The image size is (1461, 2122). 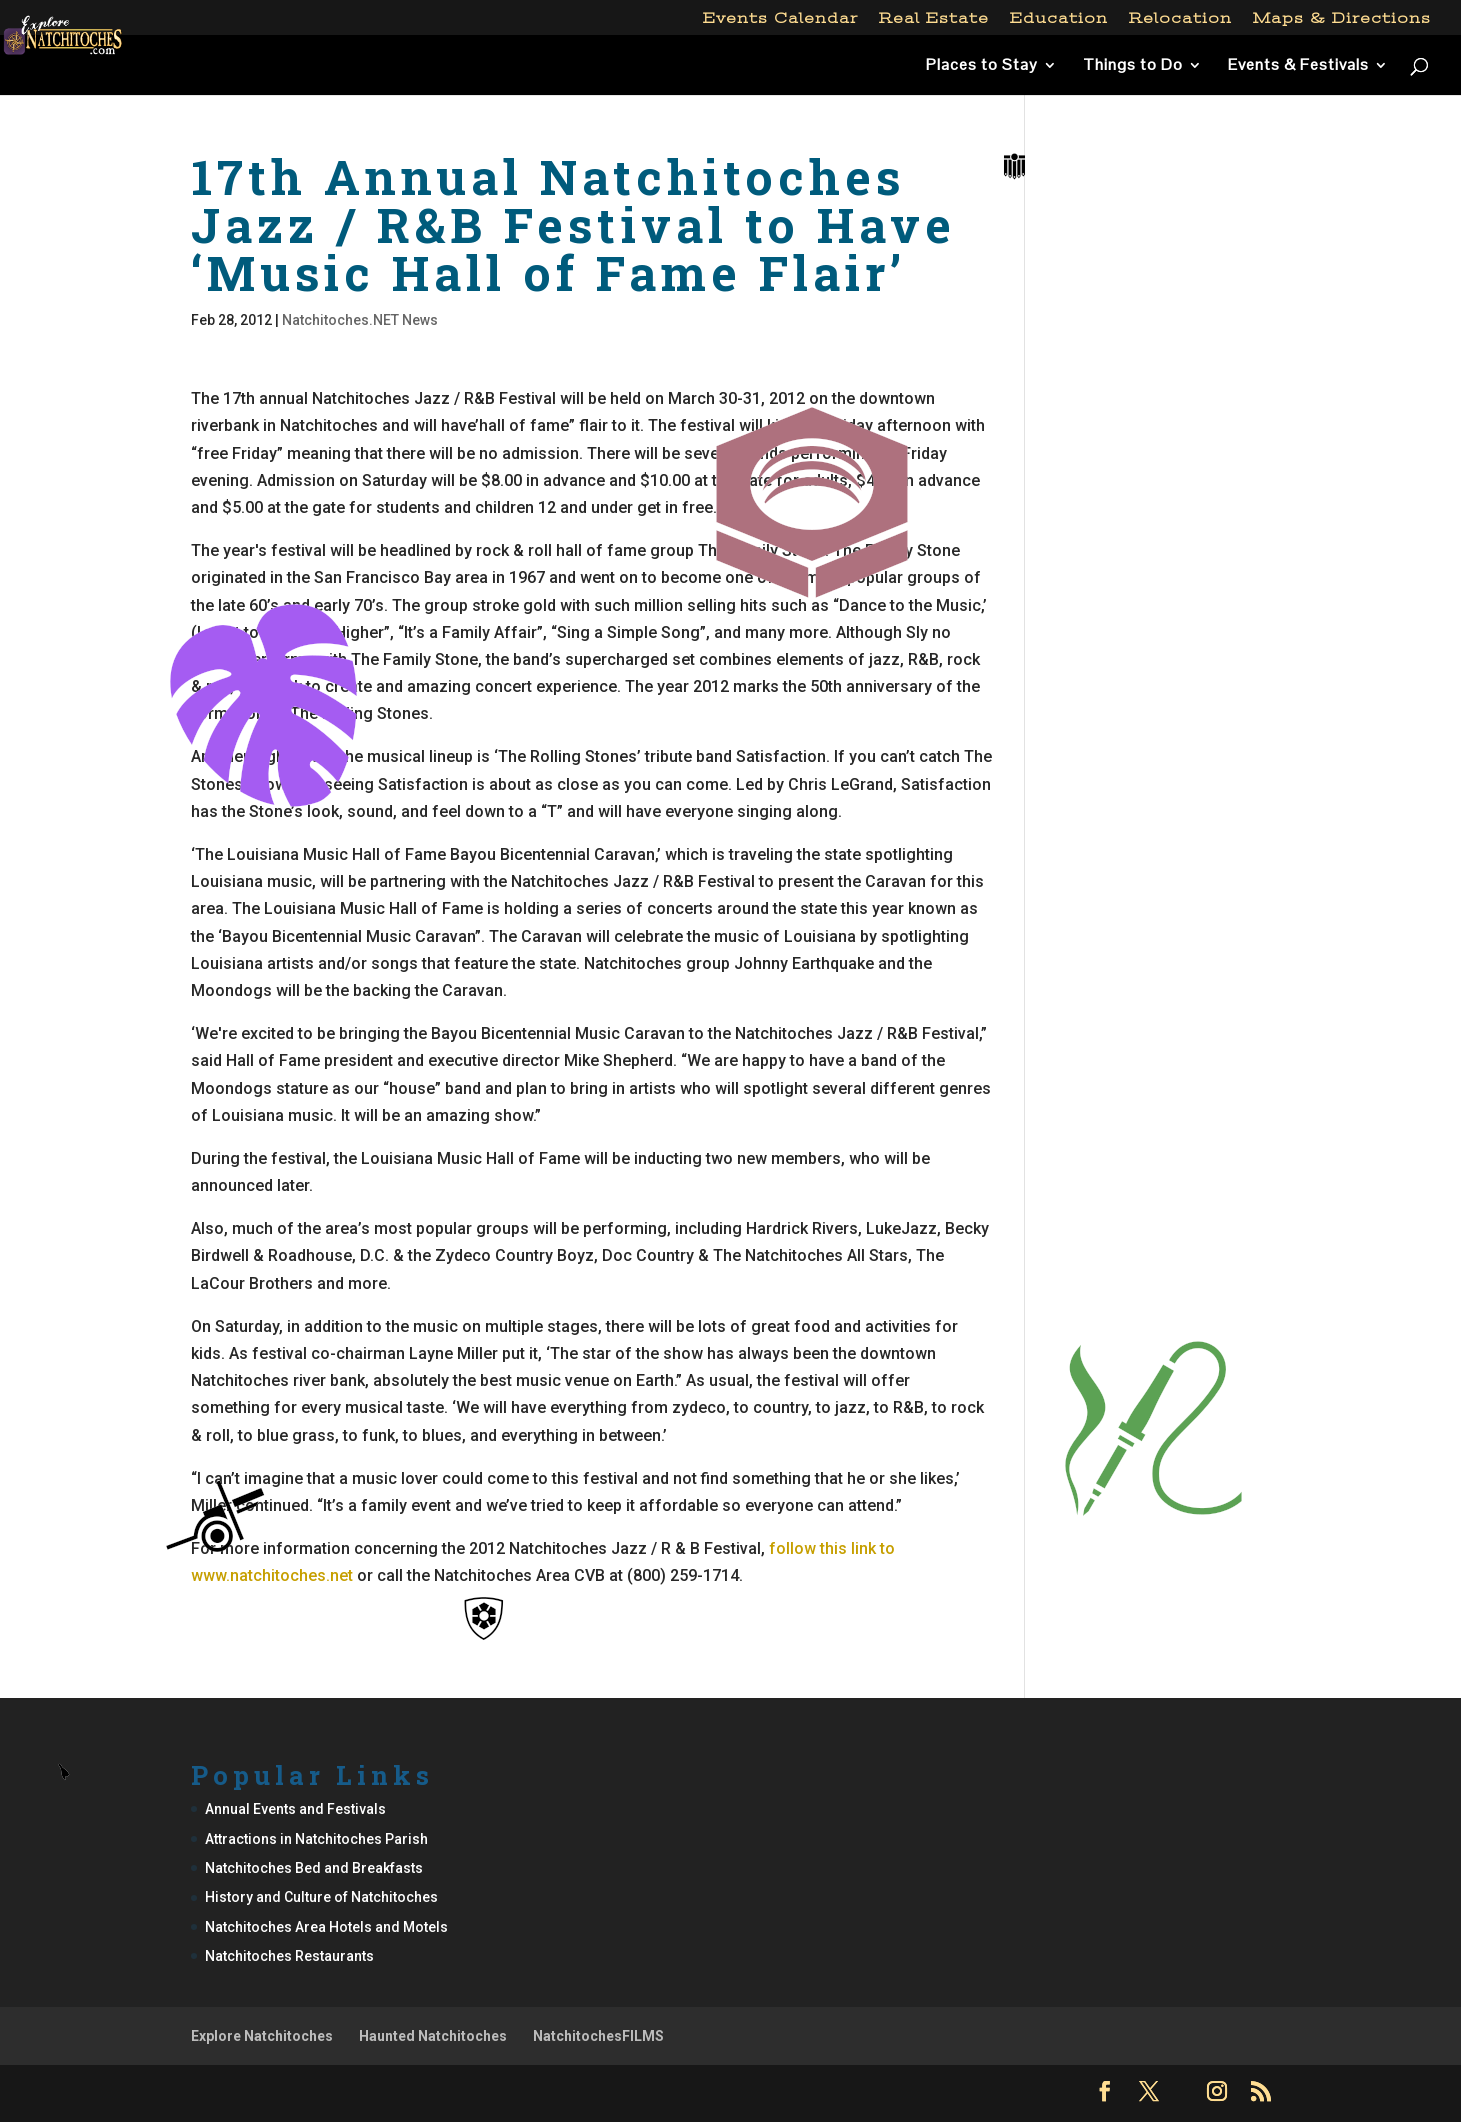 What do you see at coordinates (263, 705) in the screenshot?
I see `decorative plant or nature-themed category icon` at bounding box center [263, 705].